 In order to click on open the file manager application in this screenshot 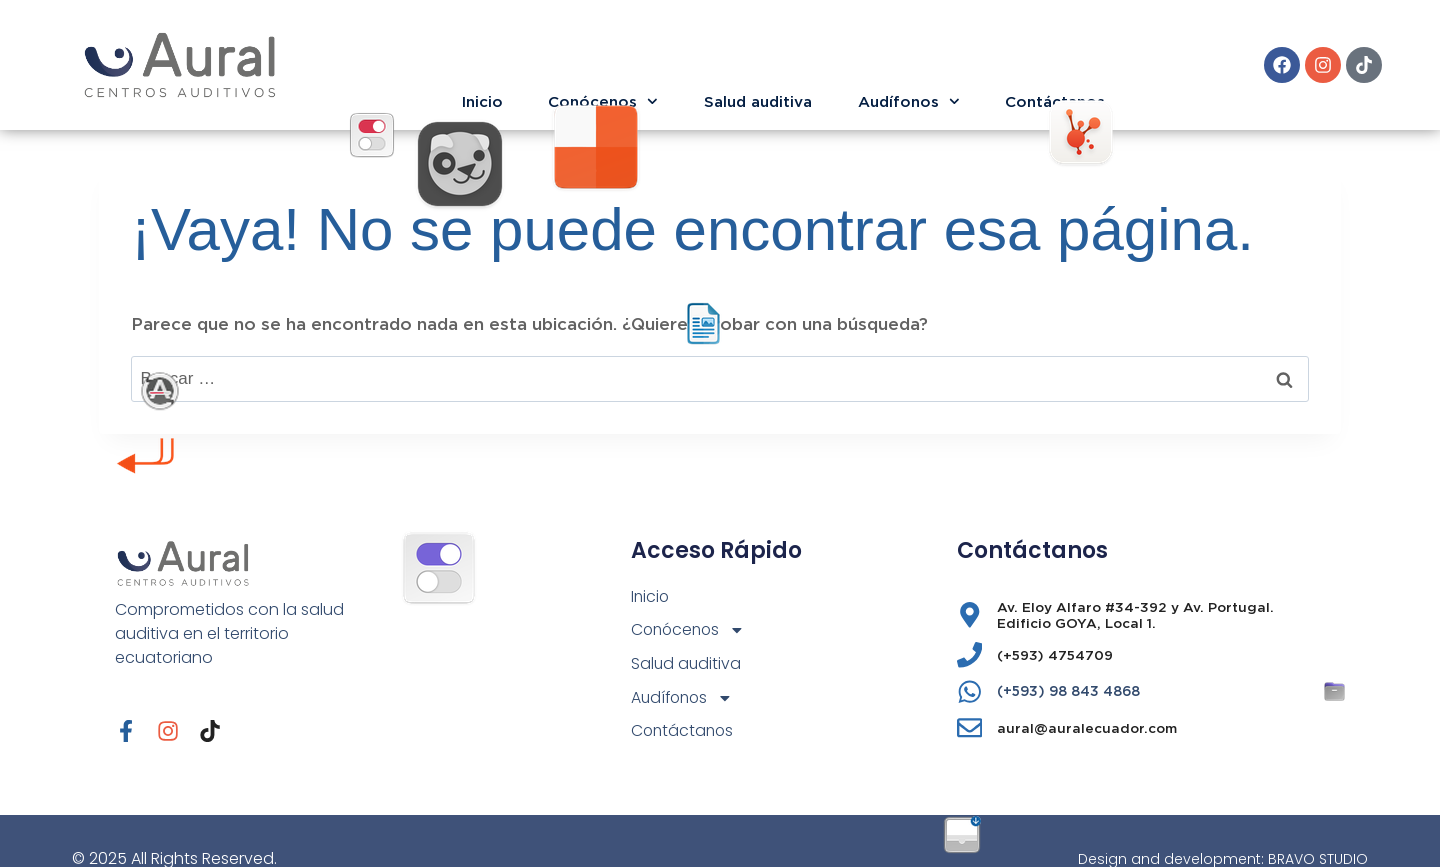, I will do `click(1334, 691)`.